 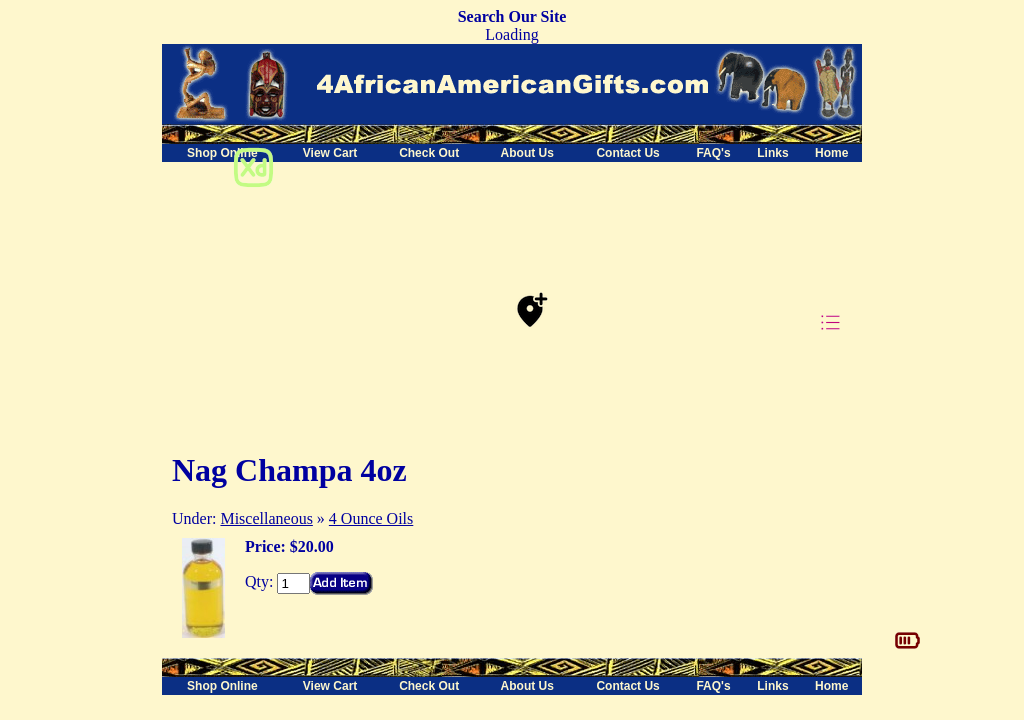 I want to click on open Adobe XD application, so click(x=253, y=167).